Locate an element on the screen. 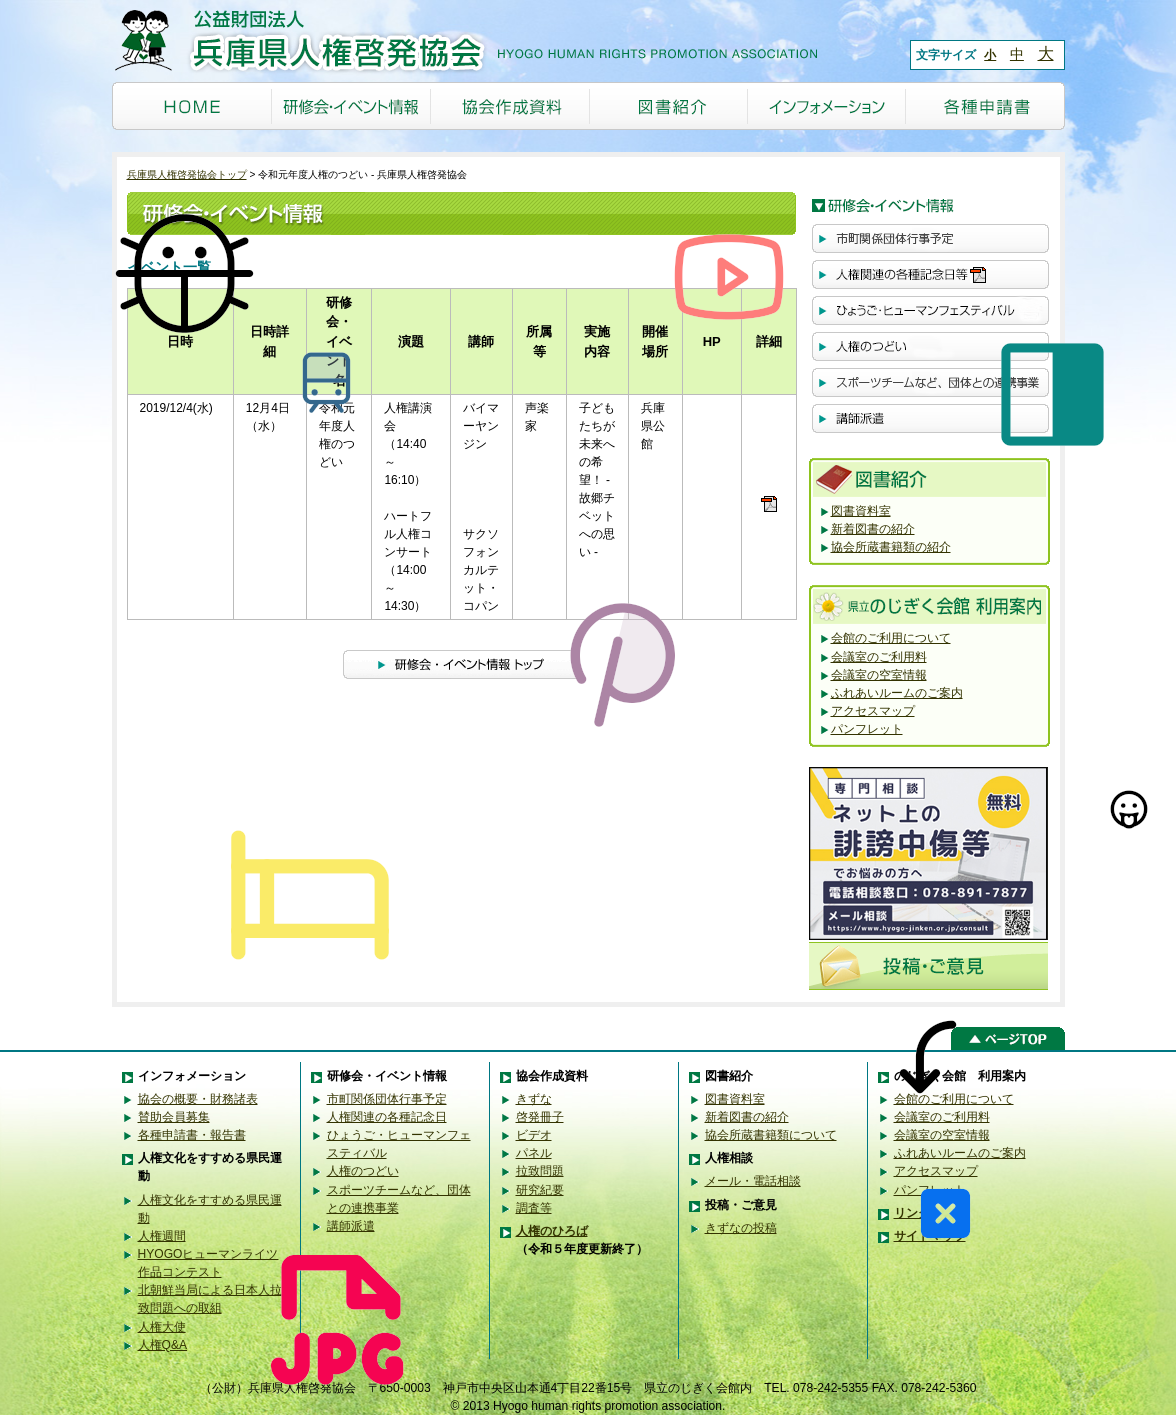 The width and height of the screenshot is (1176, 1415). open Pinterest app is located at coordinates (618, 665).